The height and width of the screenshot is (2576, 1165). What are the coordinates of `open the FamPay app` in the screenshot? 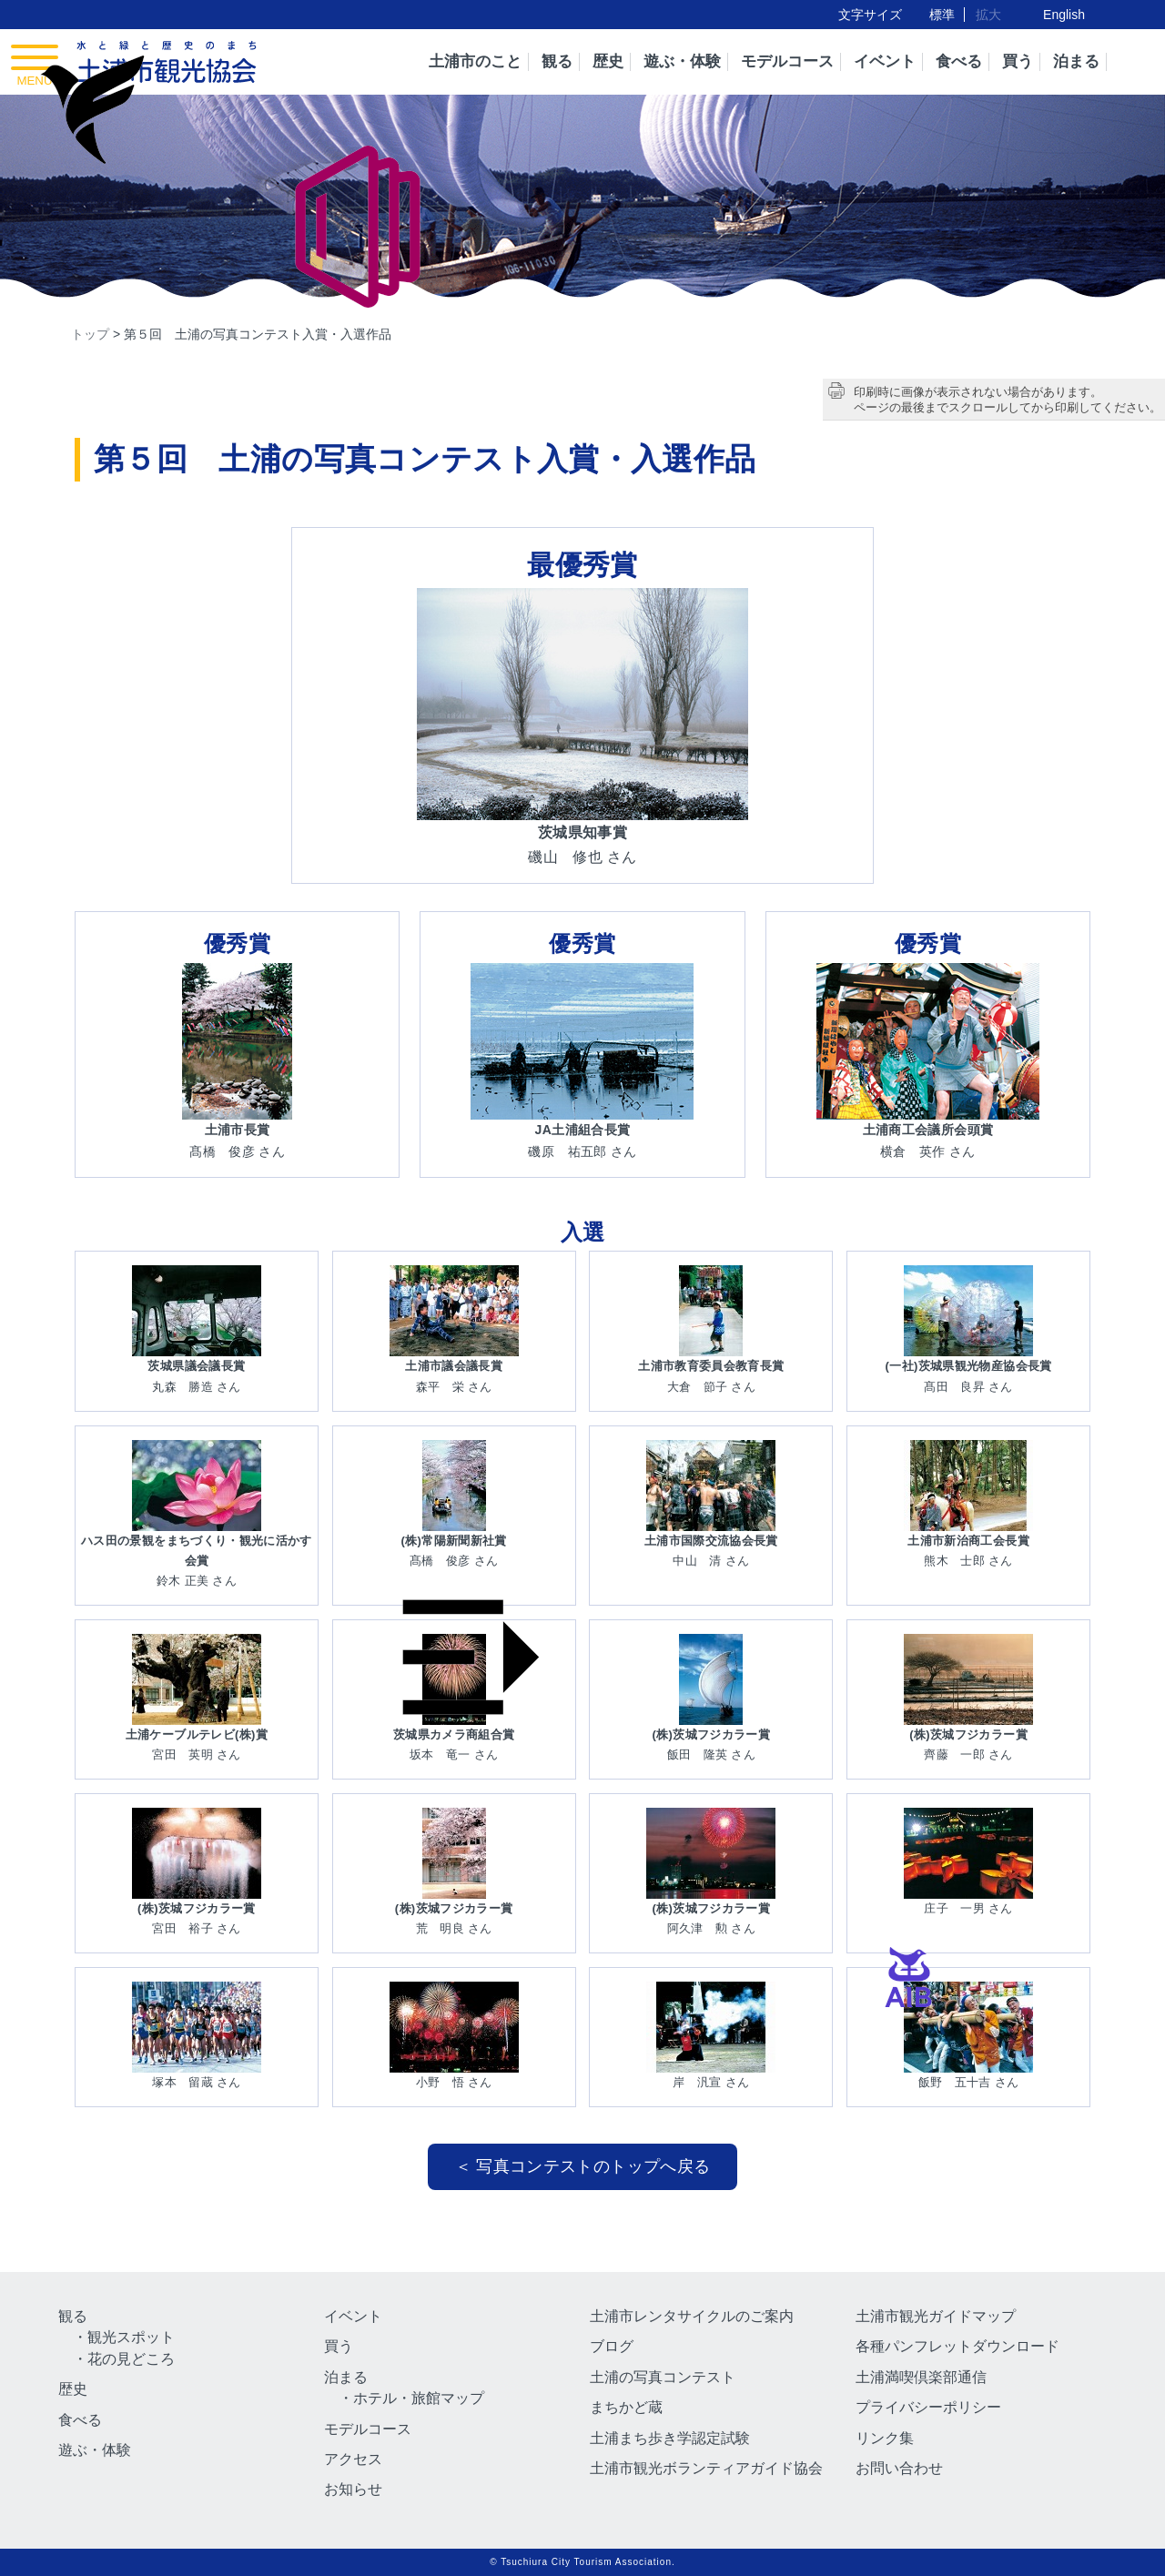 It's located at (92, 109).